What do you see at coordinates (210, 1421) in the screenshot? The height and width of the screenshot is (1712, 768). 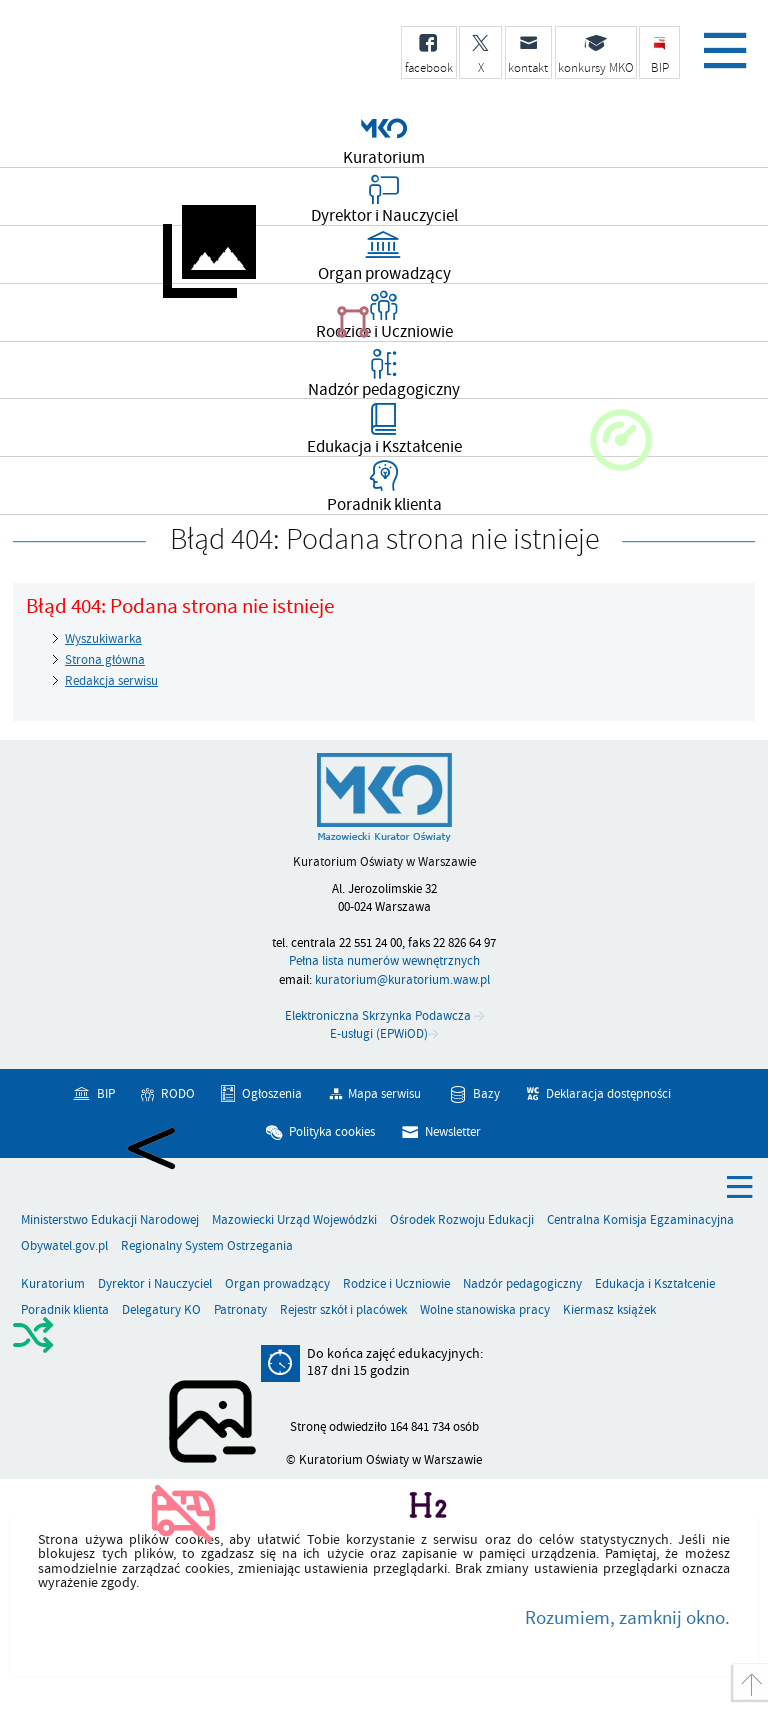 I see `remove a photo from your collection` at bounding box center [210, 1421].